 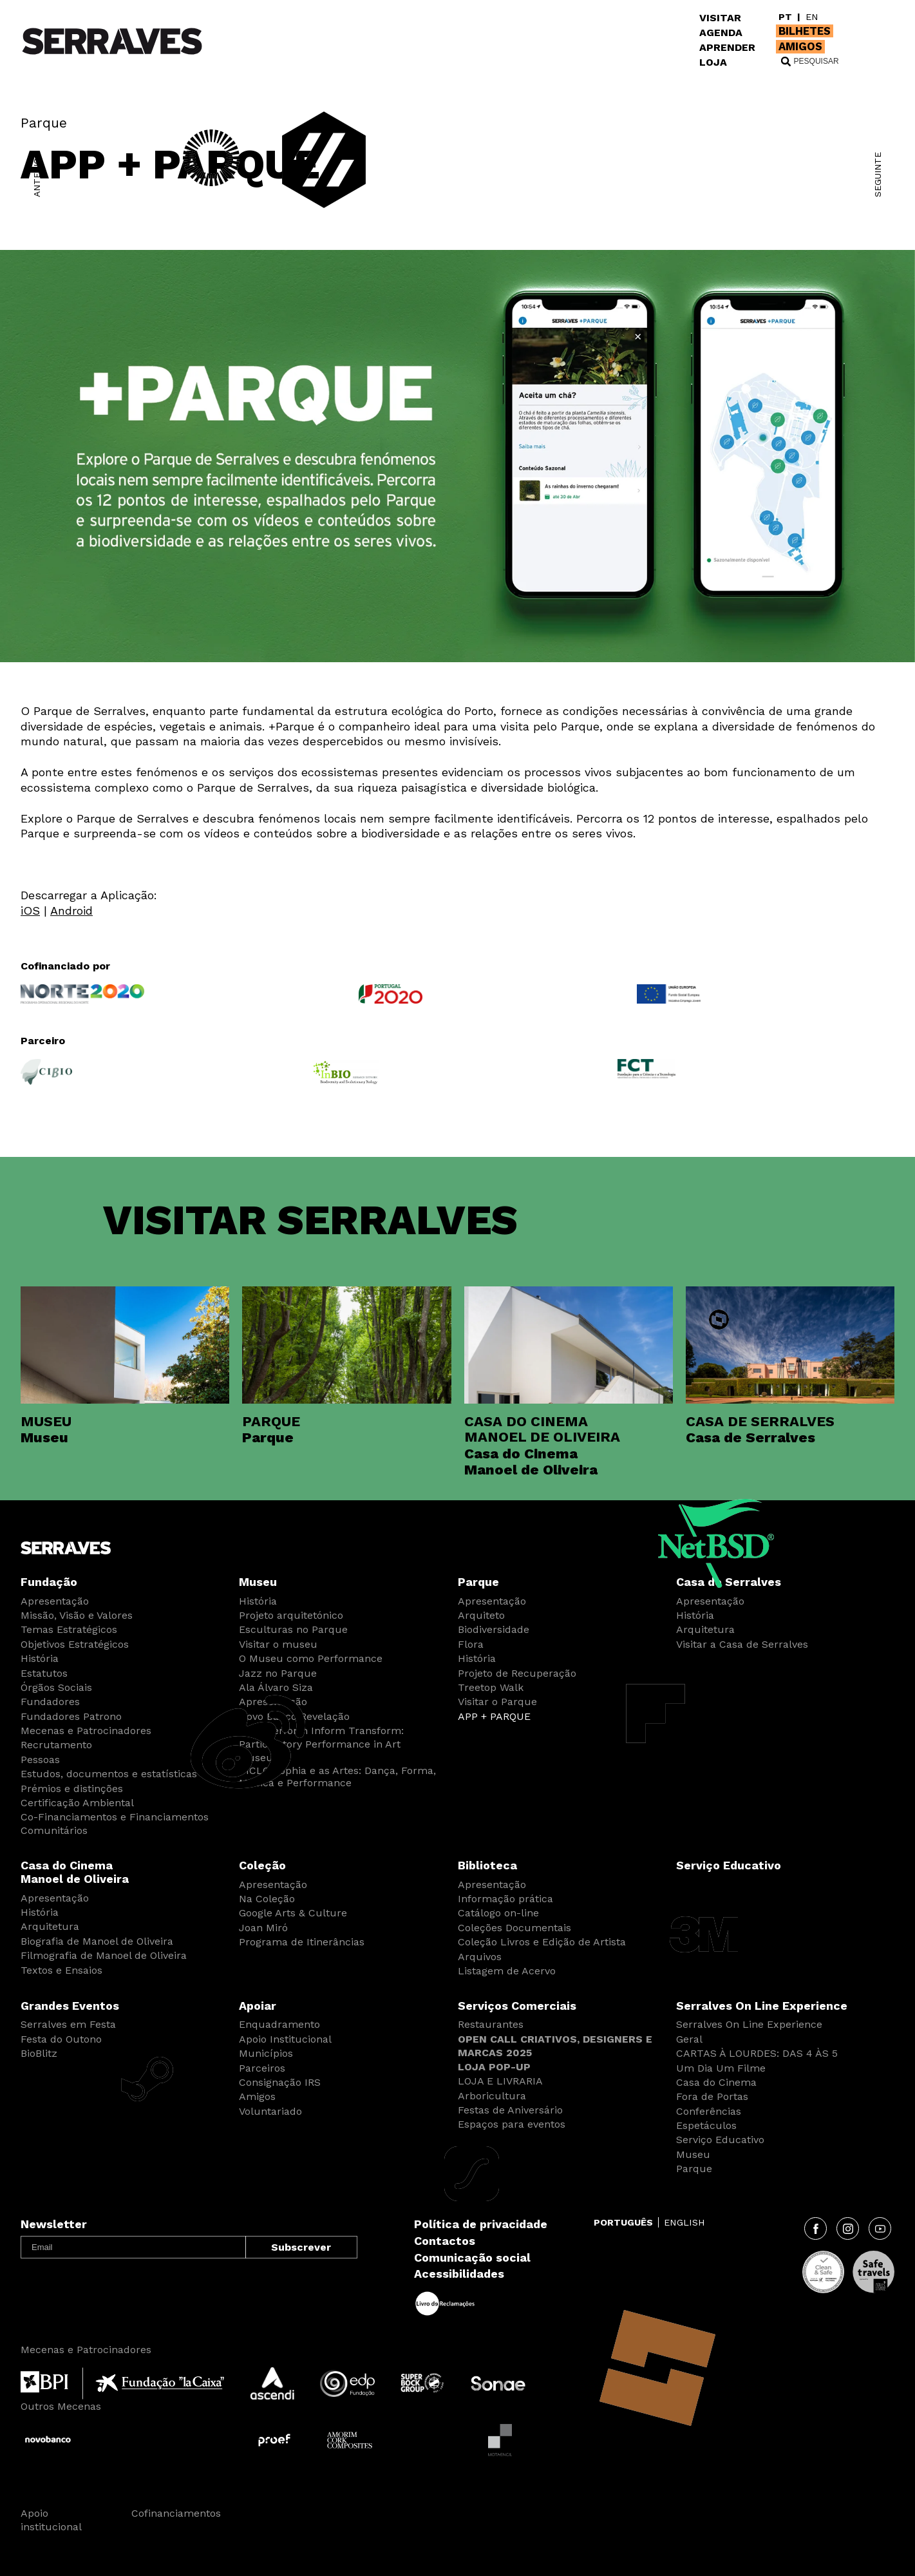 I want to click on NetBSD operating system logo, so click(x=716, y=1543).